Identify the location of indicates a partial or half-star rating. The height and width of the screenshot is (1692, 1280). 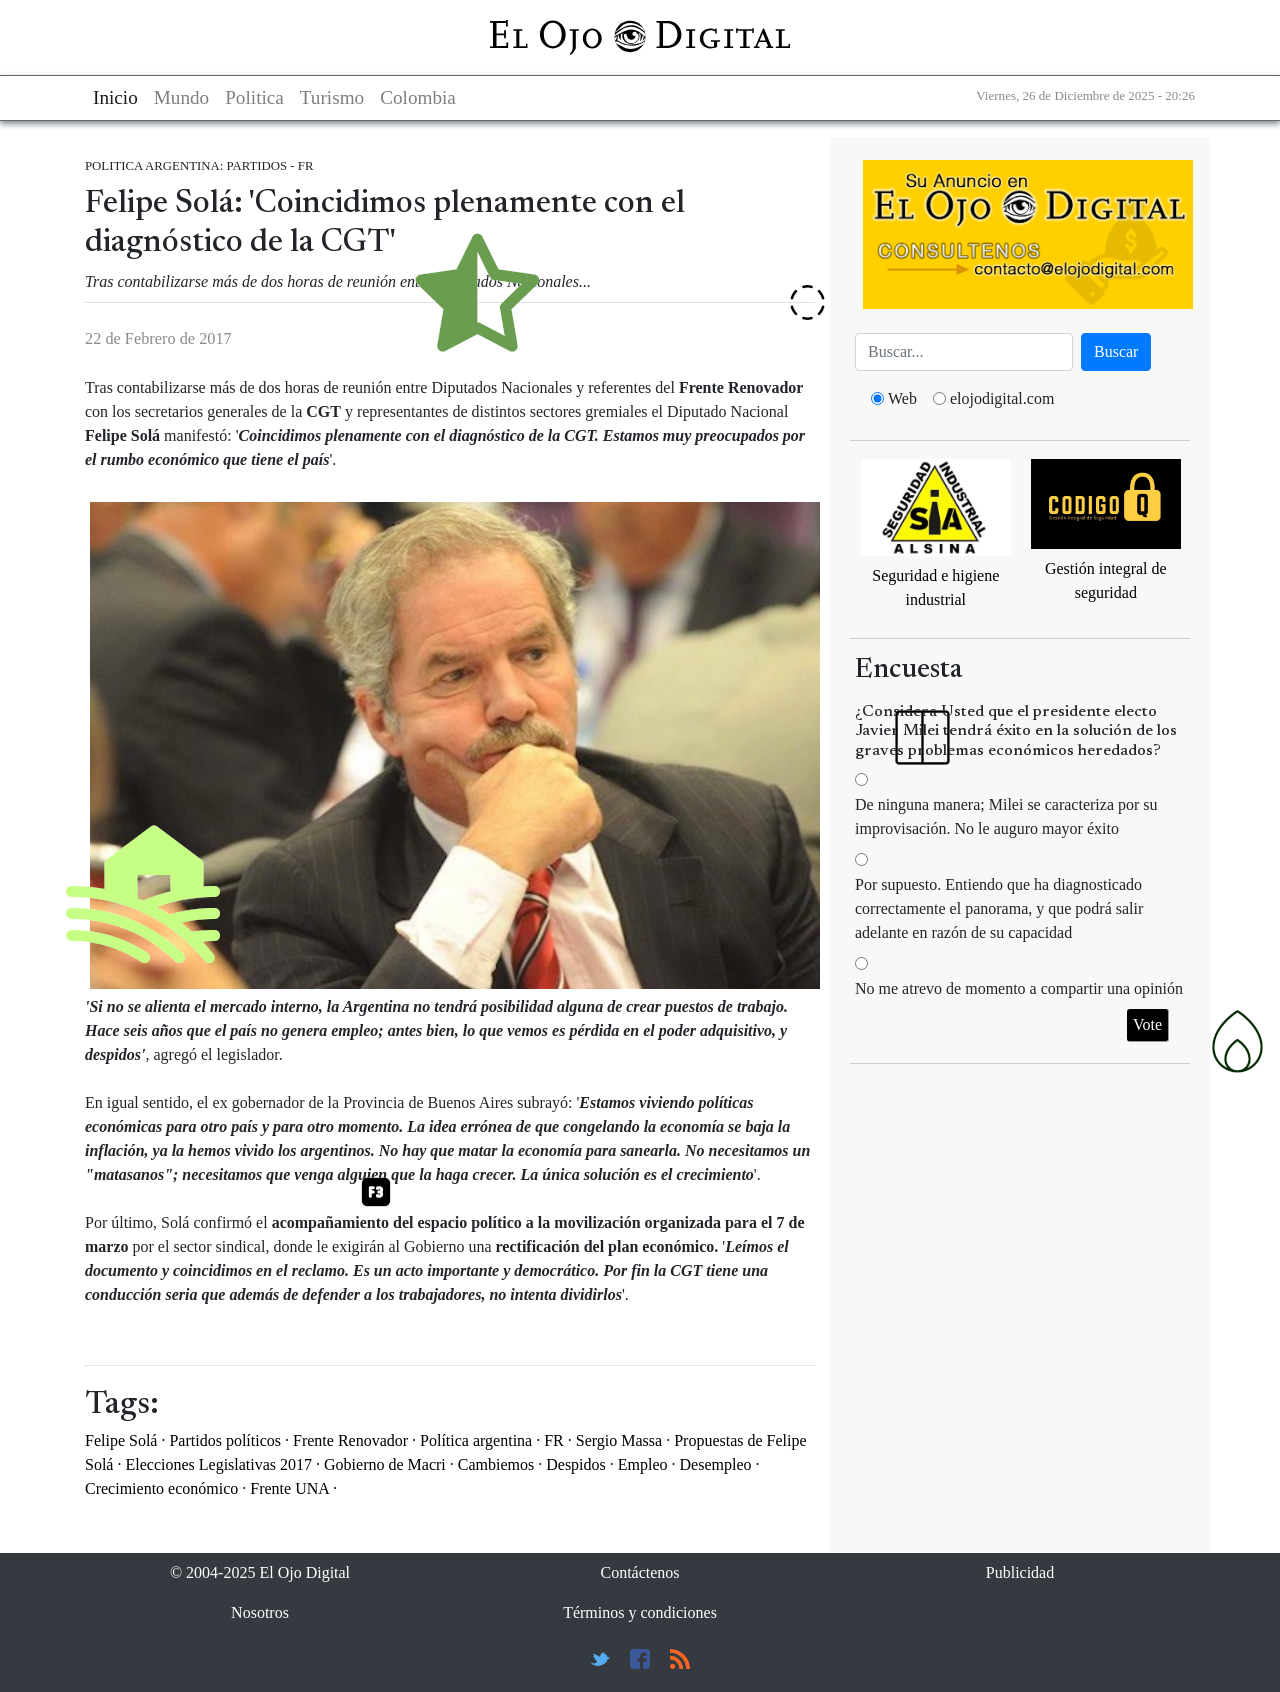
(477, 295).